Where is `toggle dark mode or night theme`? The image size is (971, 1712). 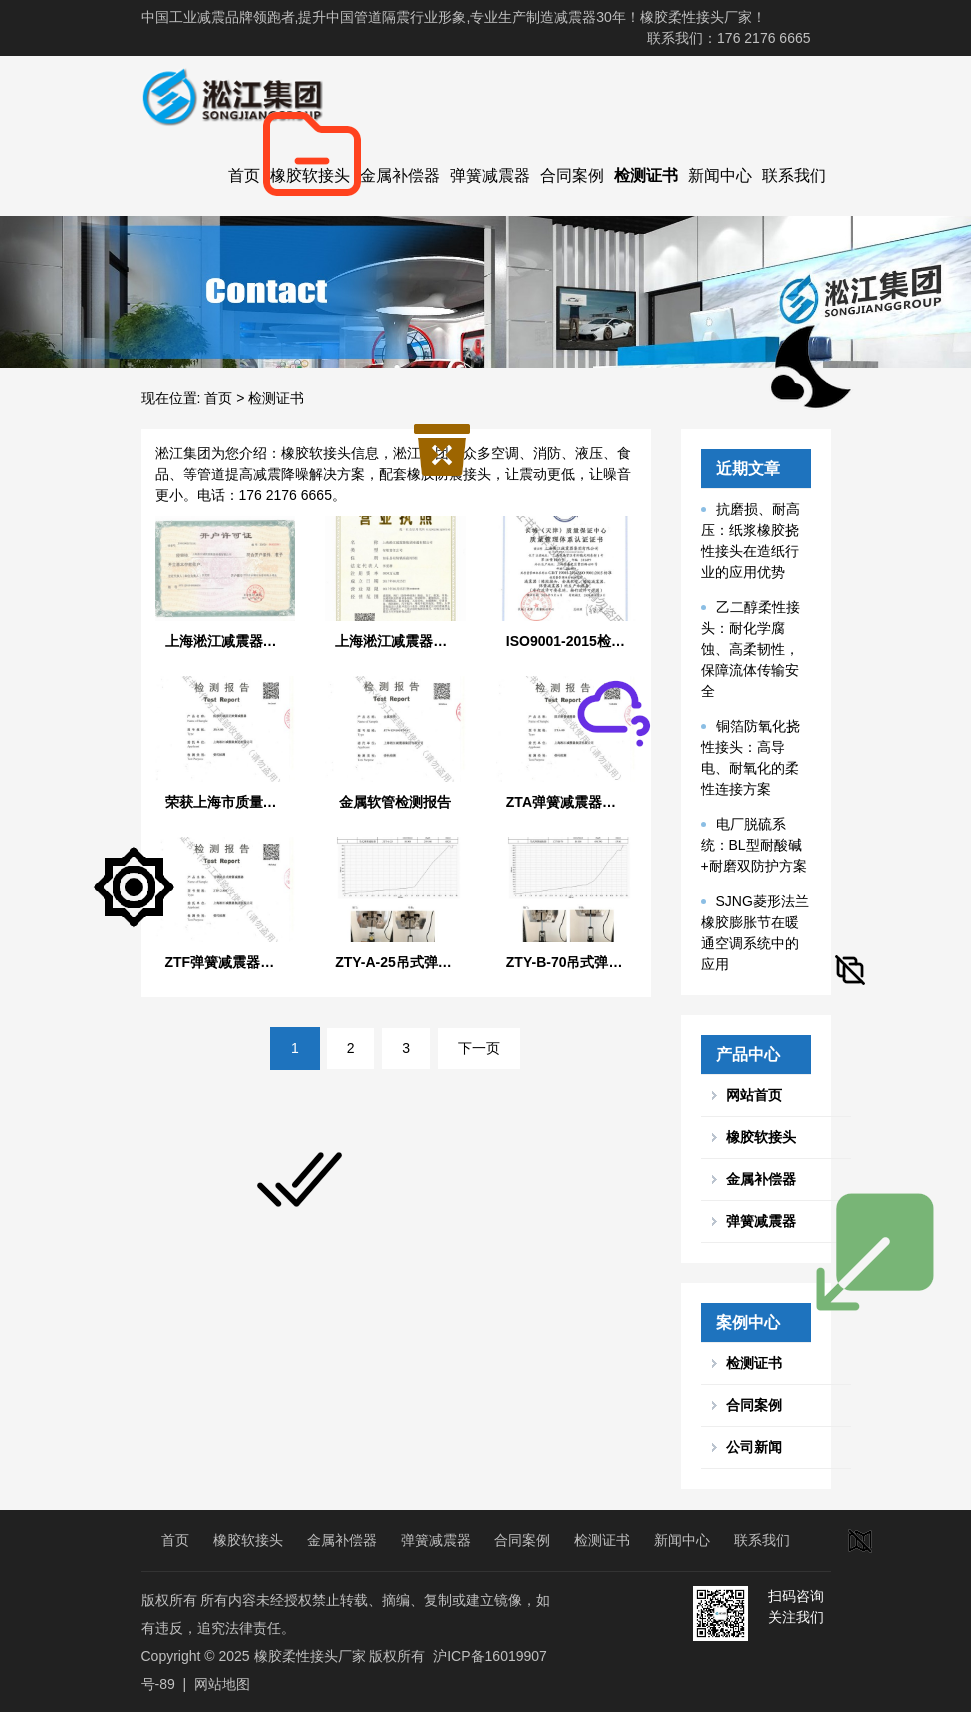
toggle dark mode or night theme is located at coordinates (816, 366).